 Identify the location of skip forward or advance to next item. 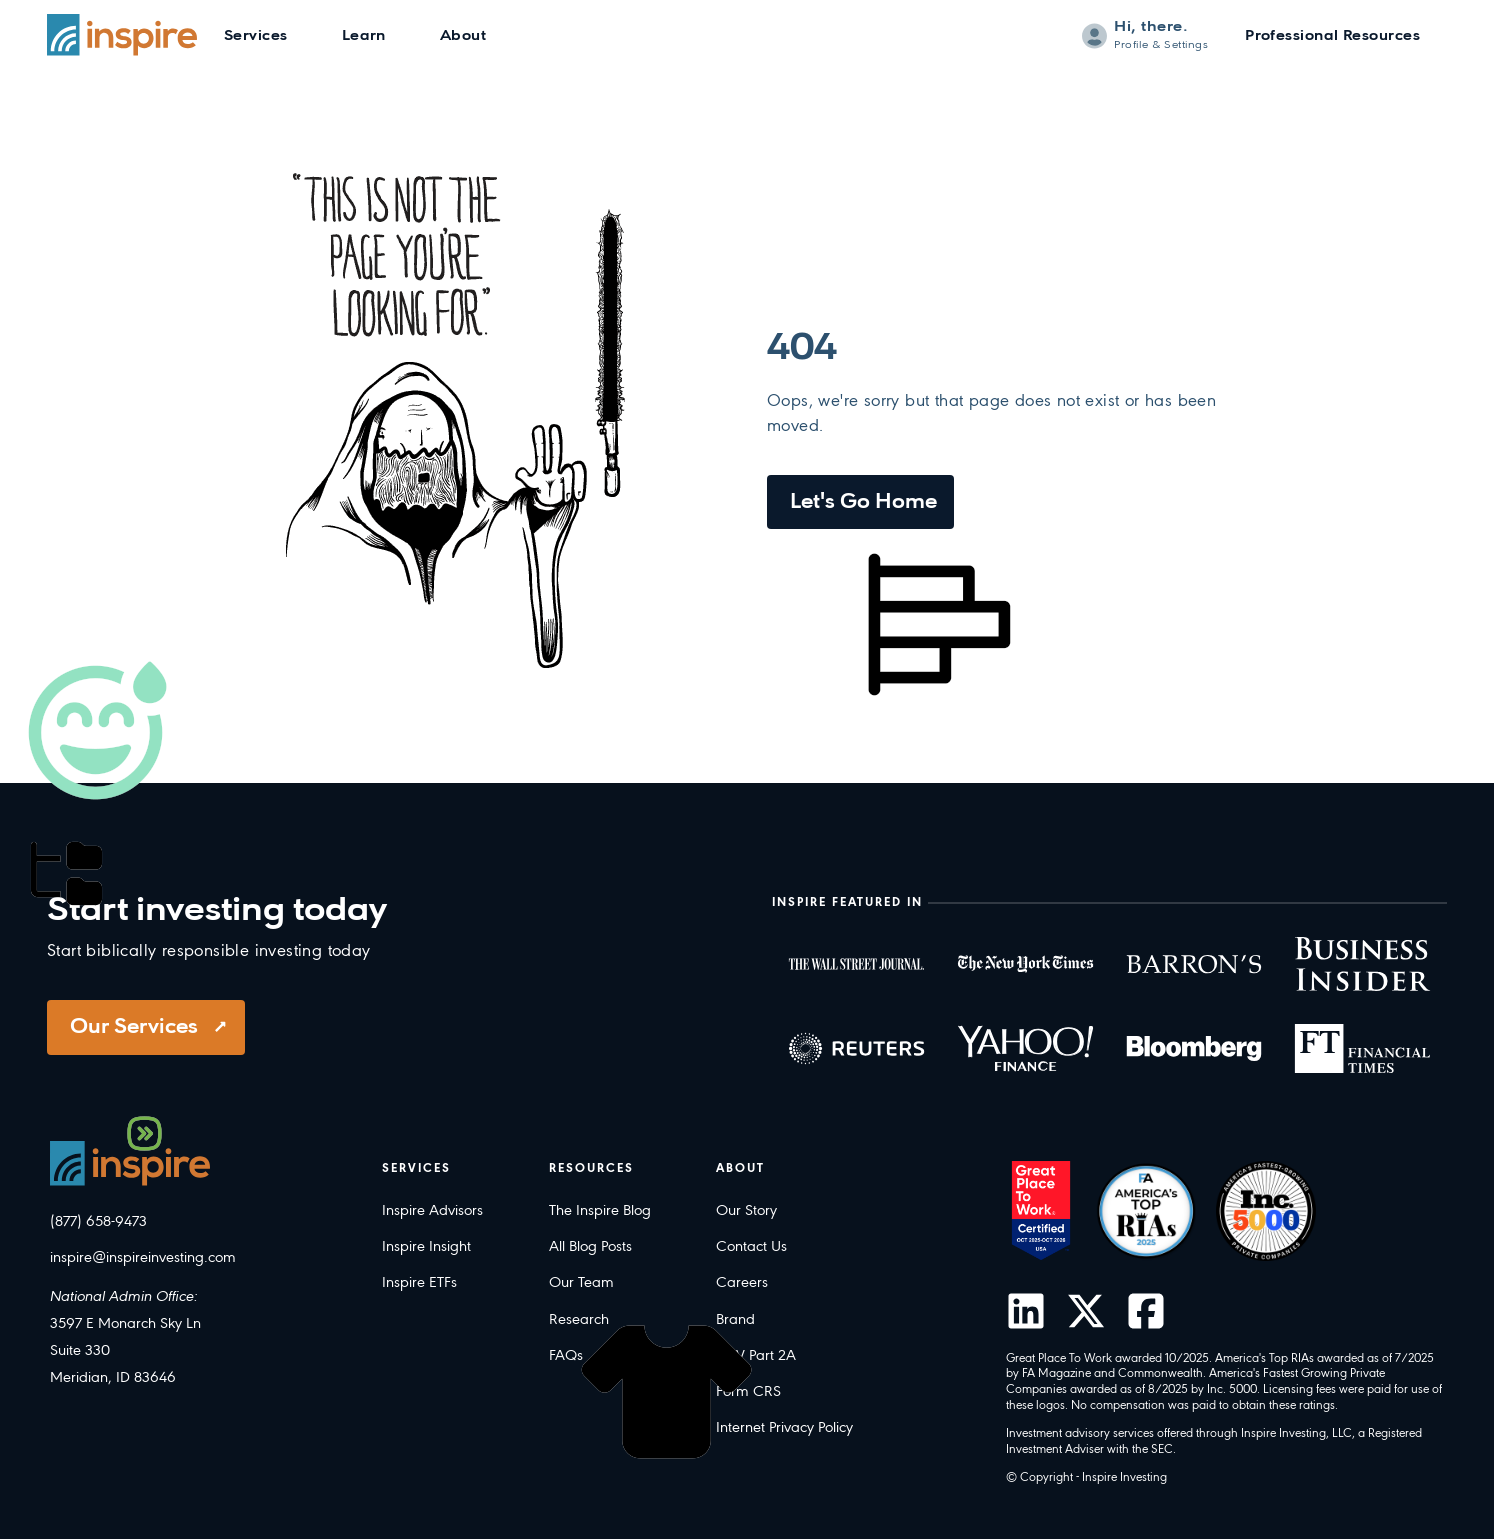
(144, 1133).